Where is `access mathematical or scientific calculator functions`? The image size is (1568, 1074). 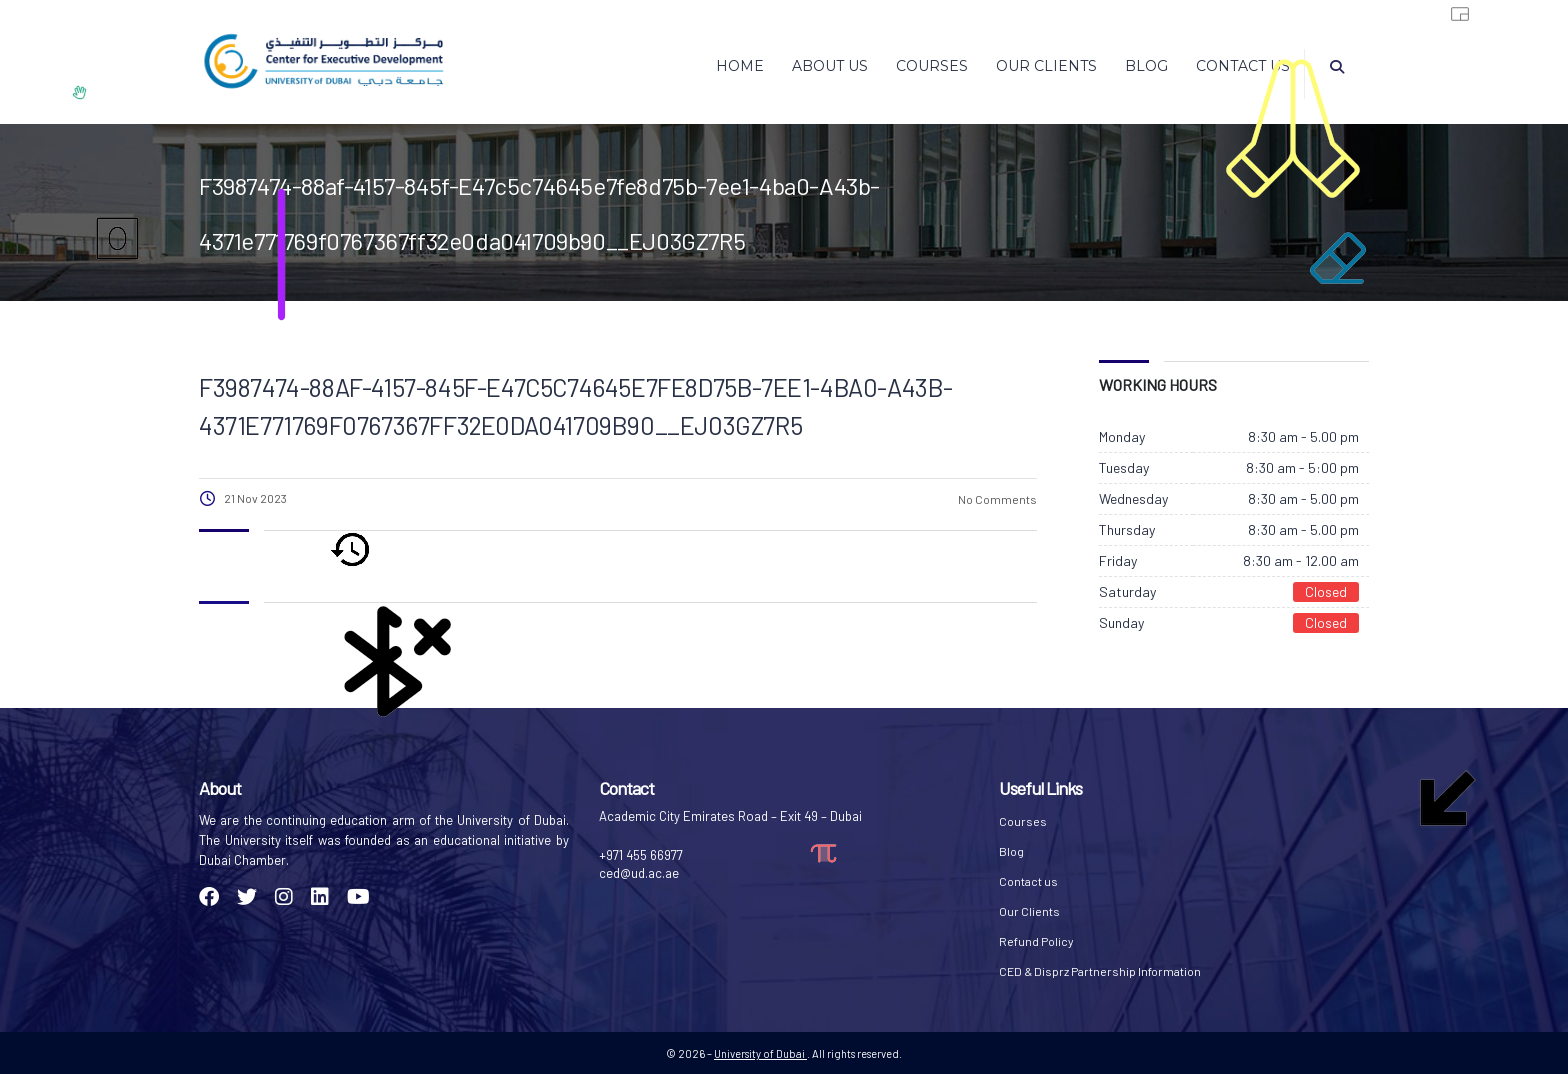 access mathematical or scientific calculator functions is located at coordinates (824, 853).